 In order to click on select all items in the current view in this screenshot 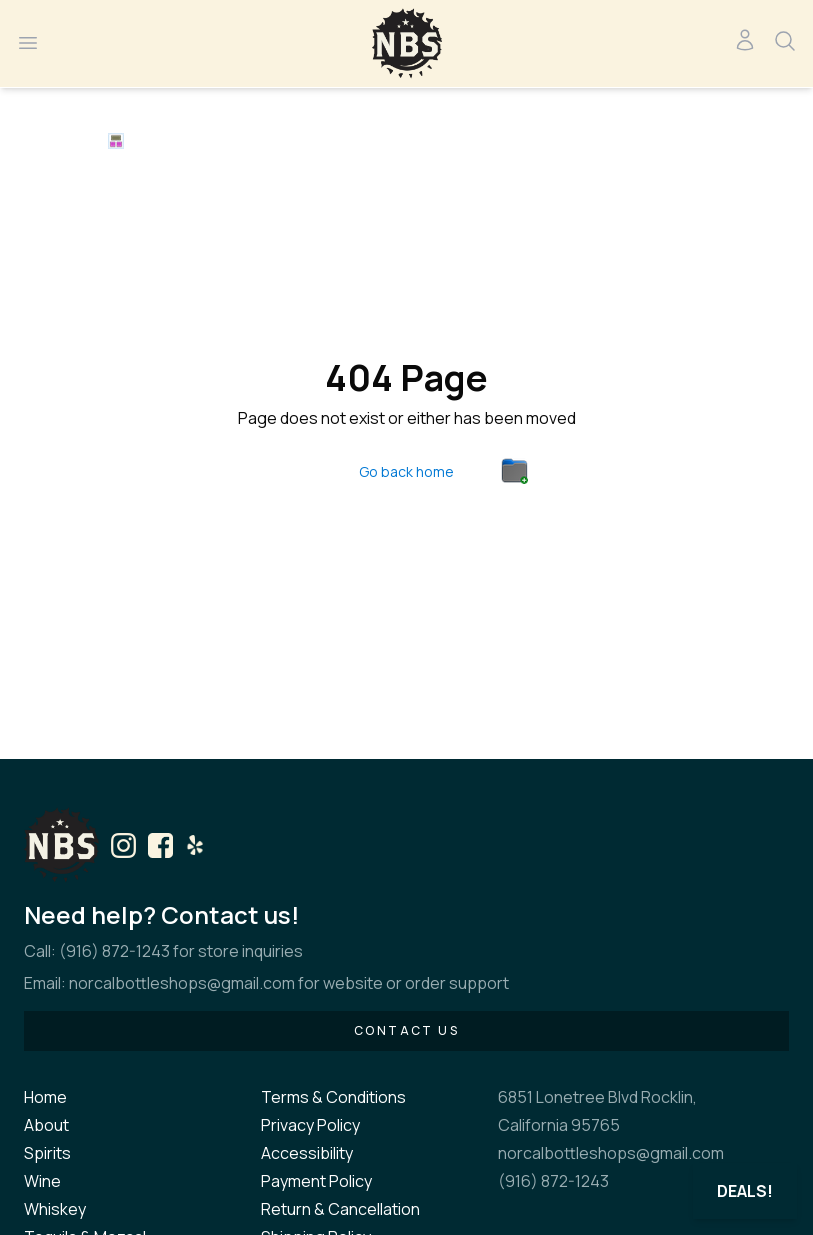, I will do `click(116, 141)`.